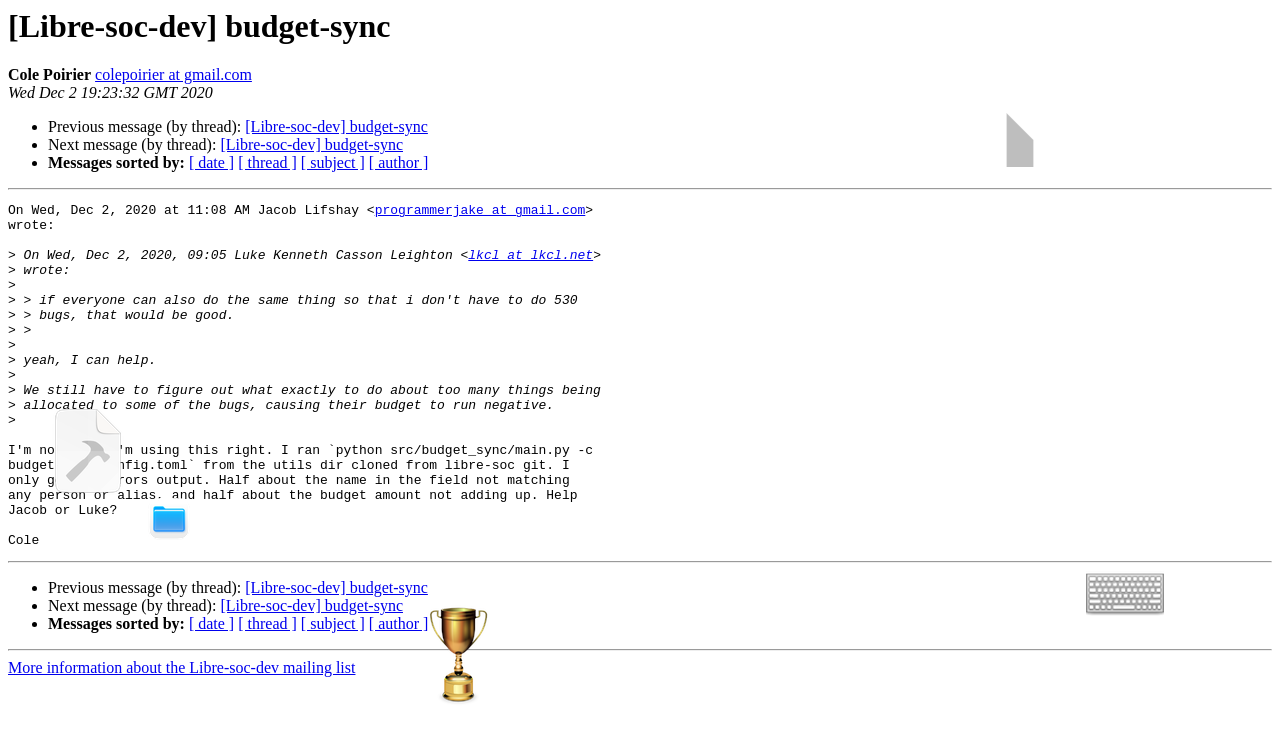 The width and height of the screenshot is (1280, 754). What do you see at coordinates (1125, 593) in the screenshot?
I see `indicates bluetooth keyboard connected` at bounding box center [1125, 593].